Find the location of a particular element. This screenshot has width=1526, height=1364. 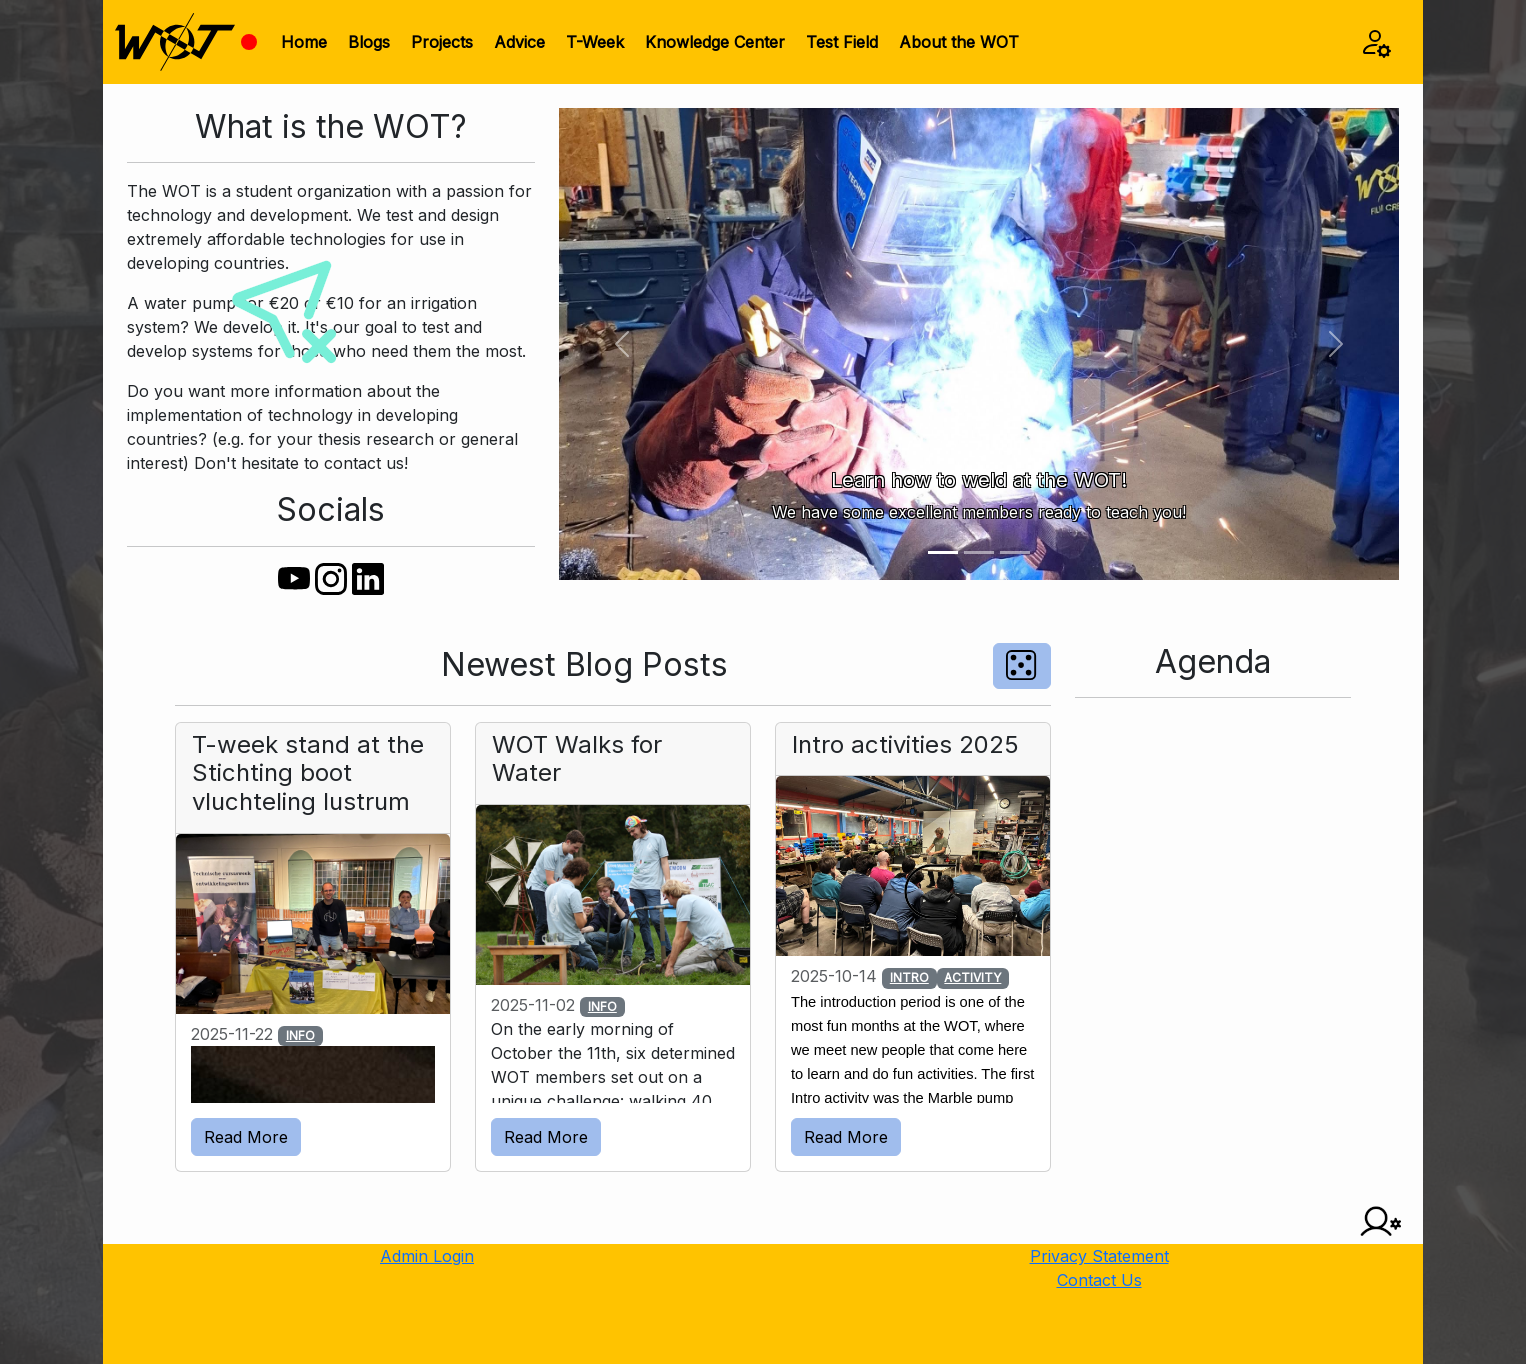

indicates a proper subset relationship in mathematical notation is located at coordinates (931, 891).